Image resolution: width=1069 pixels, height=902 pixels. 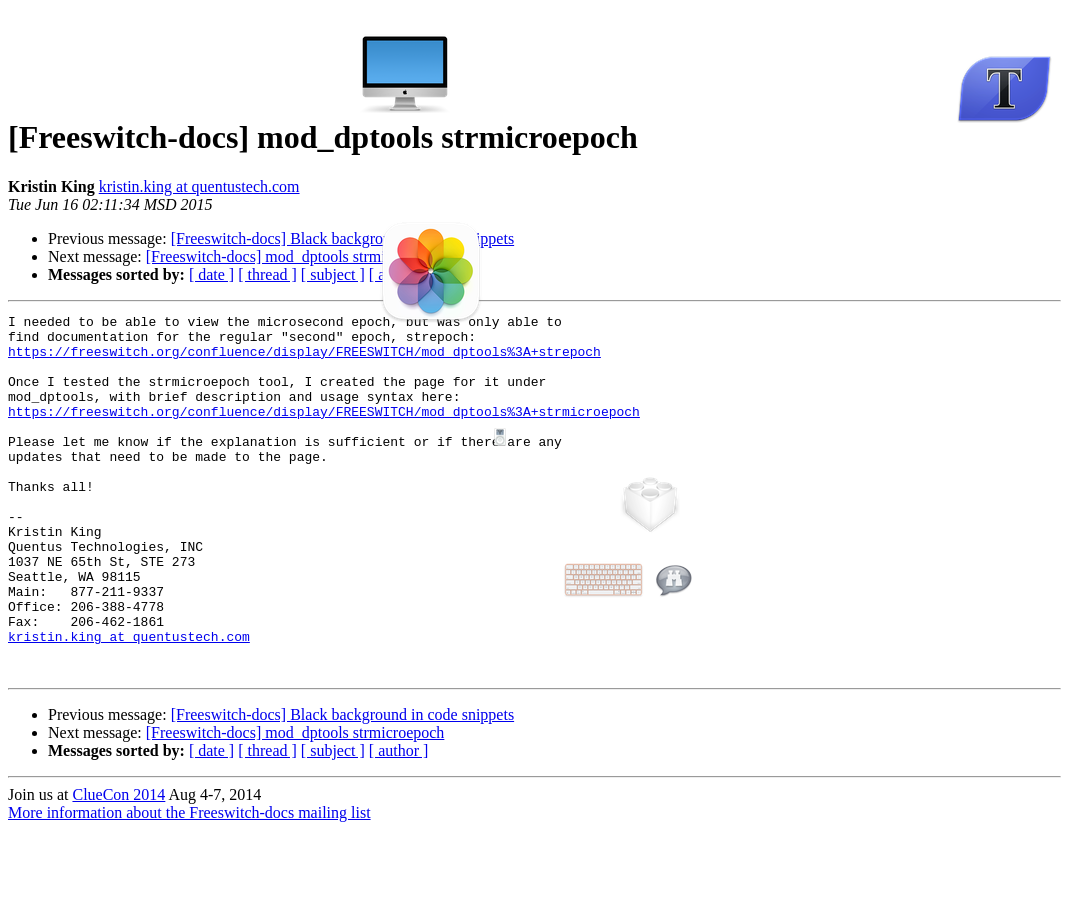 I want to click on indicates a connected iPod device, so click(x=500, y=437).